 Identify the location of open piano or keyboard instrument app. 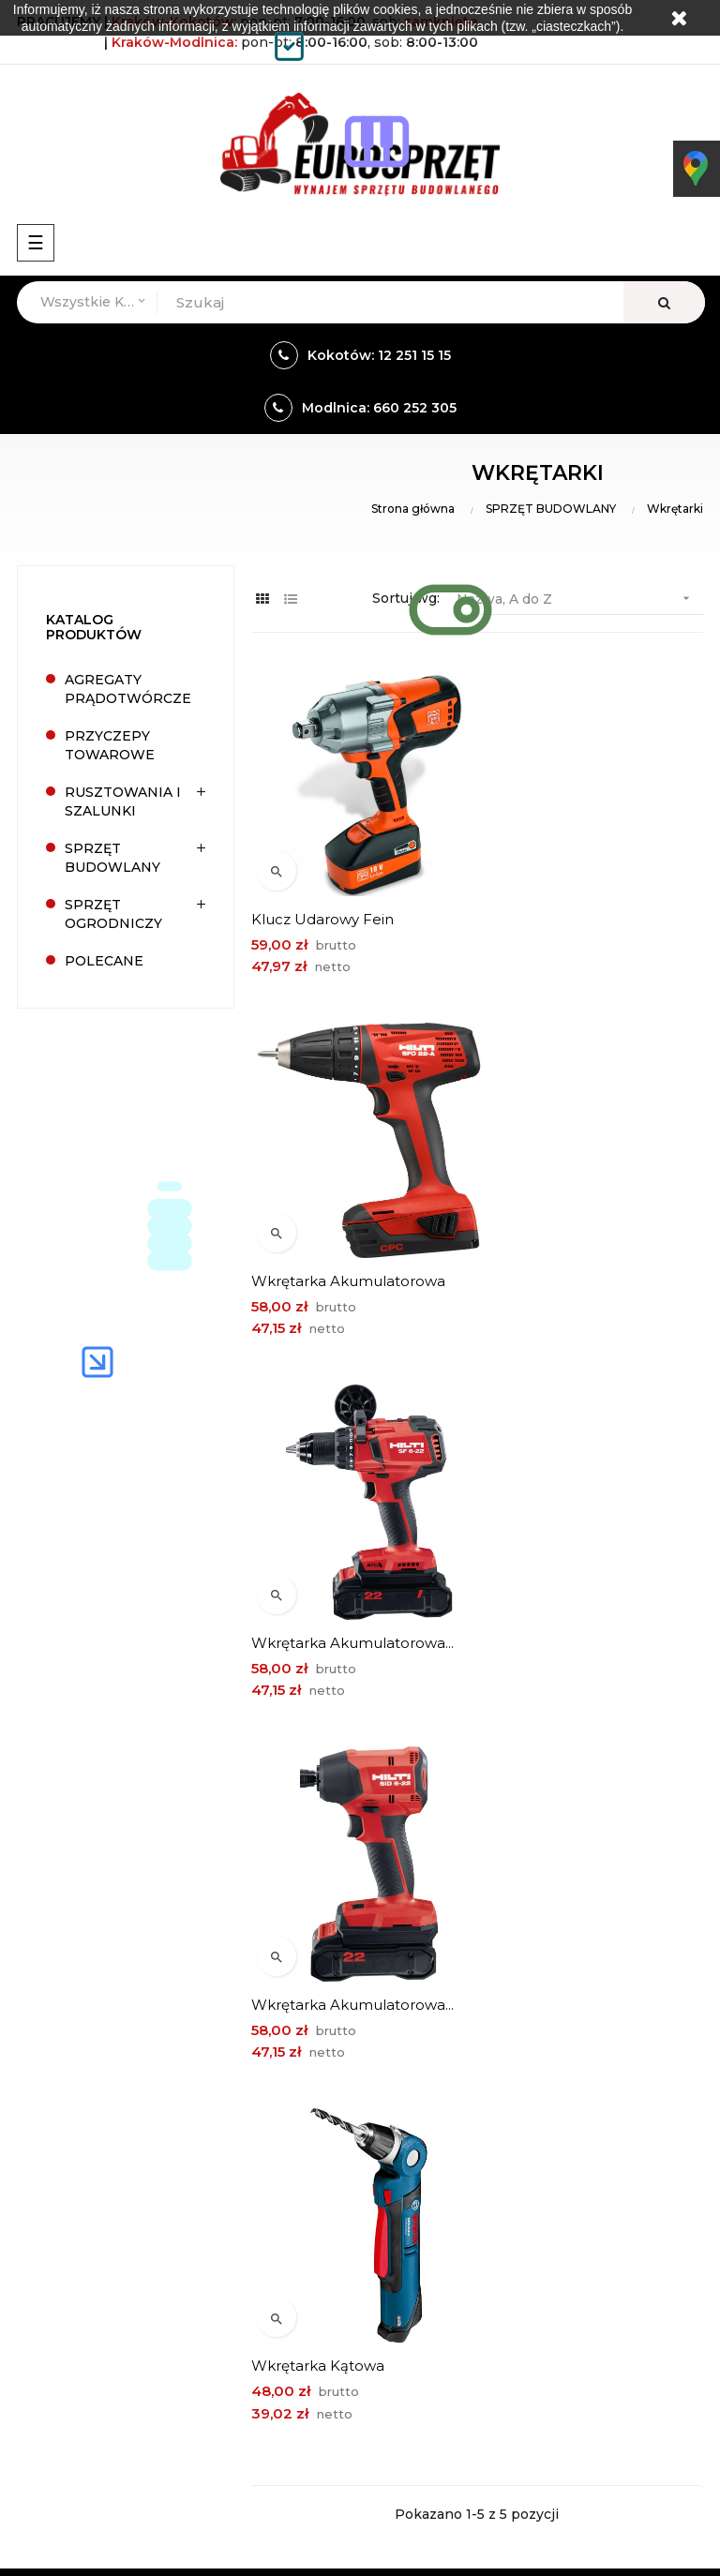
(377, 142).